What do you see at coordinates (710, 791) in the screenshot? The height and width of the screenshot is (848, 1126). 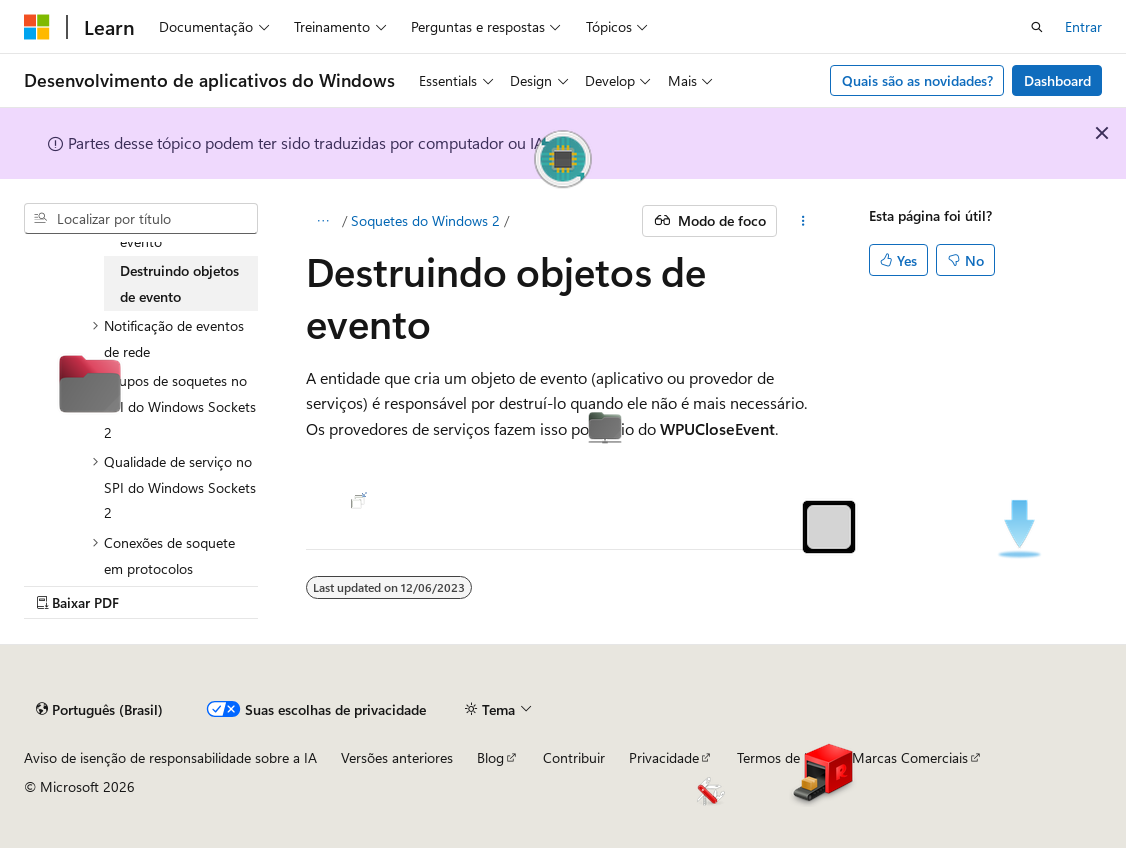 I see `access utility applications and tools` at bounding box center [710, 791].